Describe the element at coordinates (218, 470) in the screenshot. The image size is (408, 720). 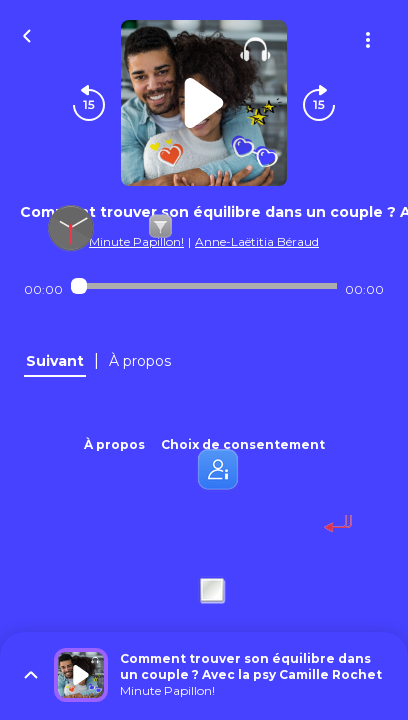
I see `open user account preferences` at that location.